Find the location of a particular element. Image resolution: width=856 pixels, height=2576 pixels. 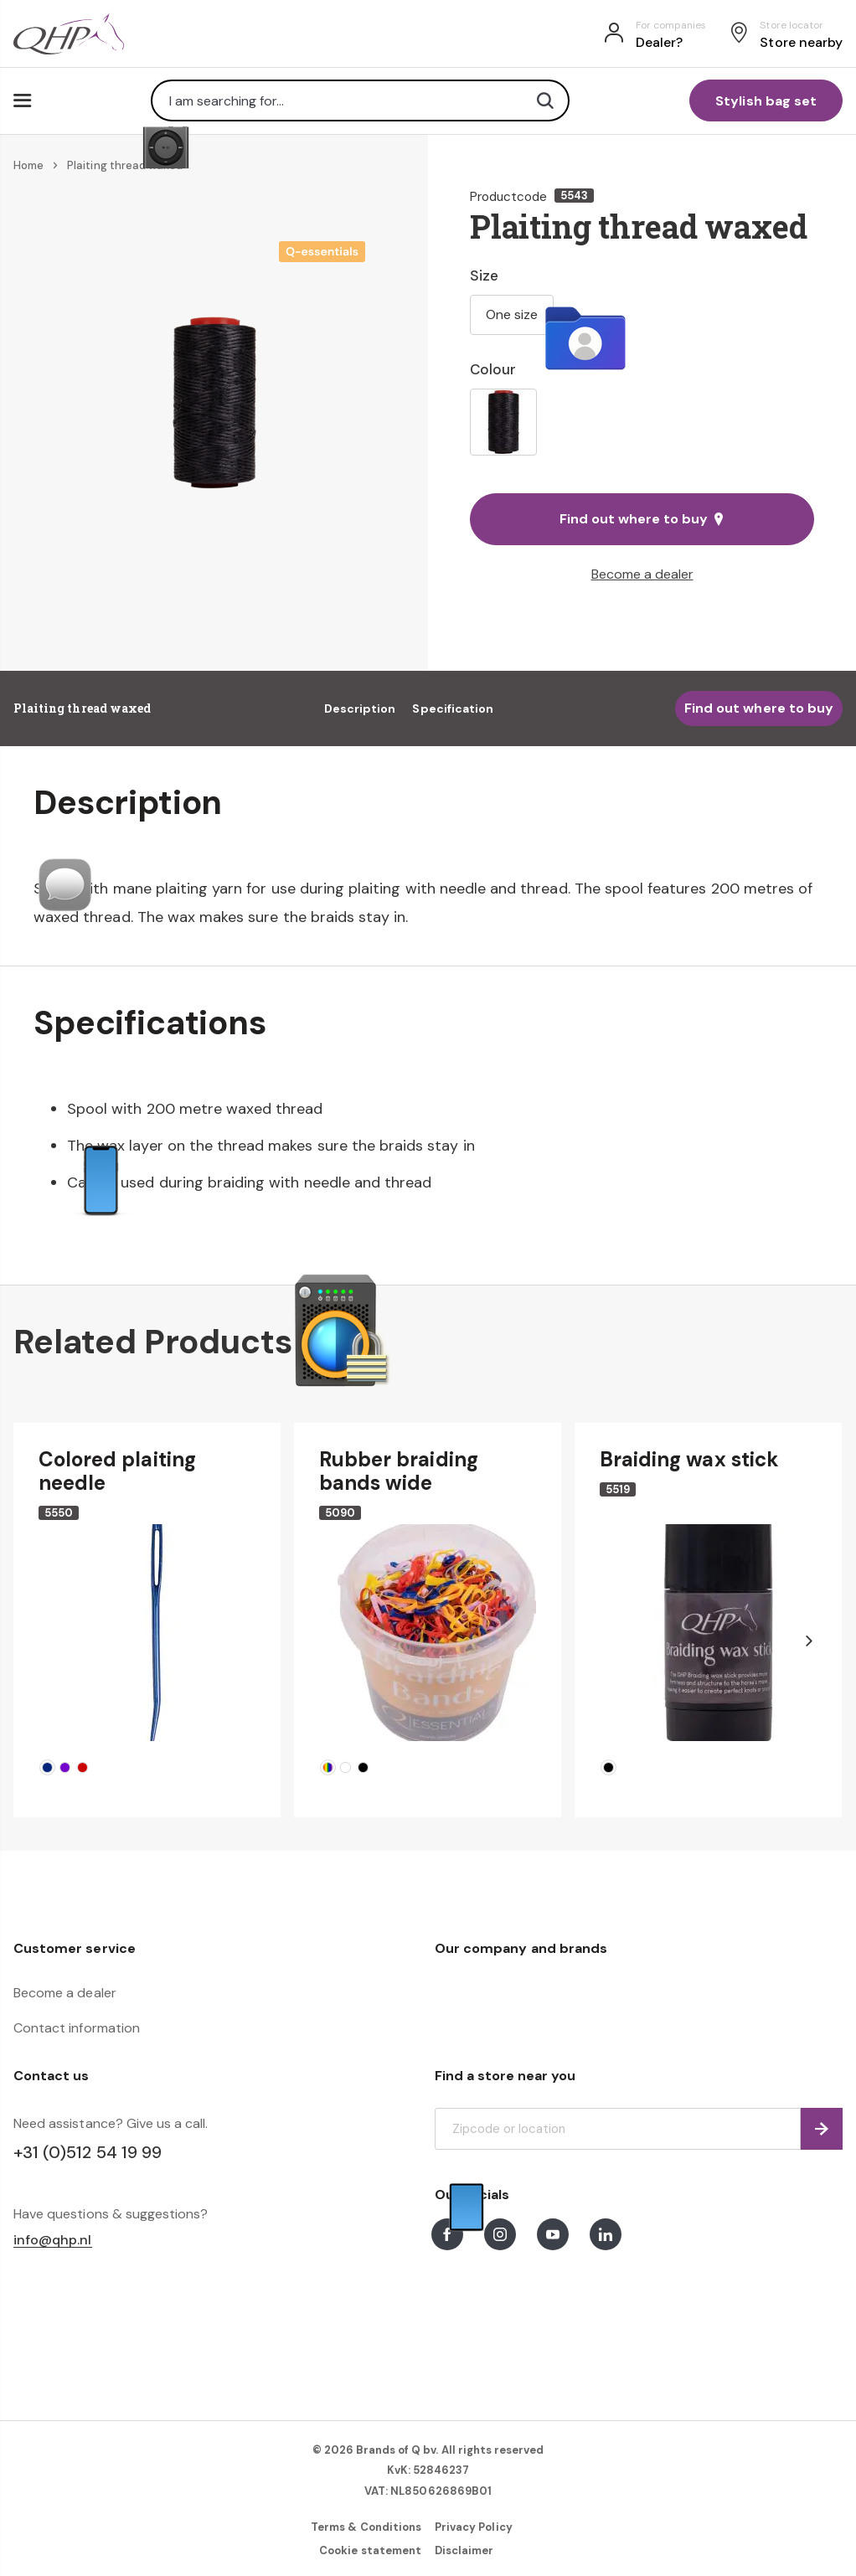

open user profile folder is located at coordinates (585, 340).